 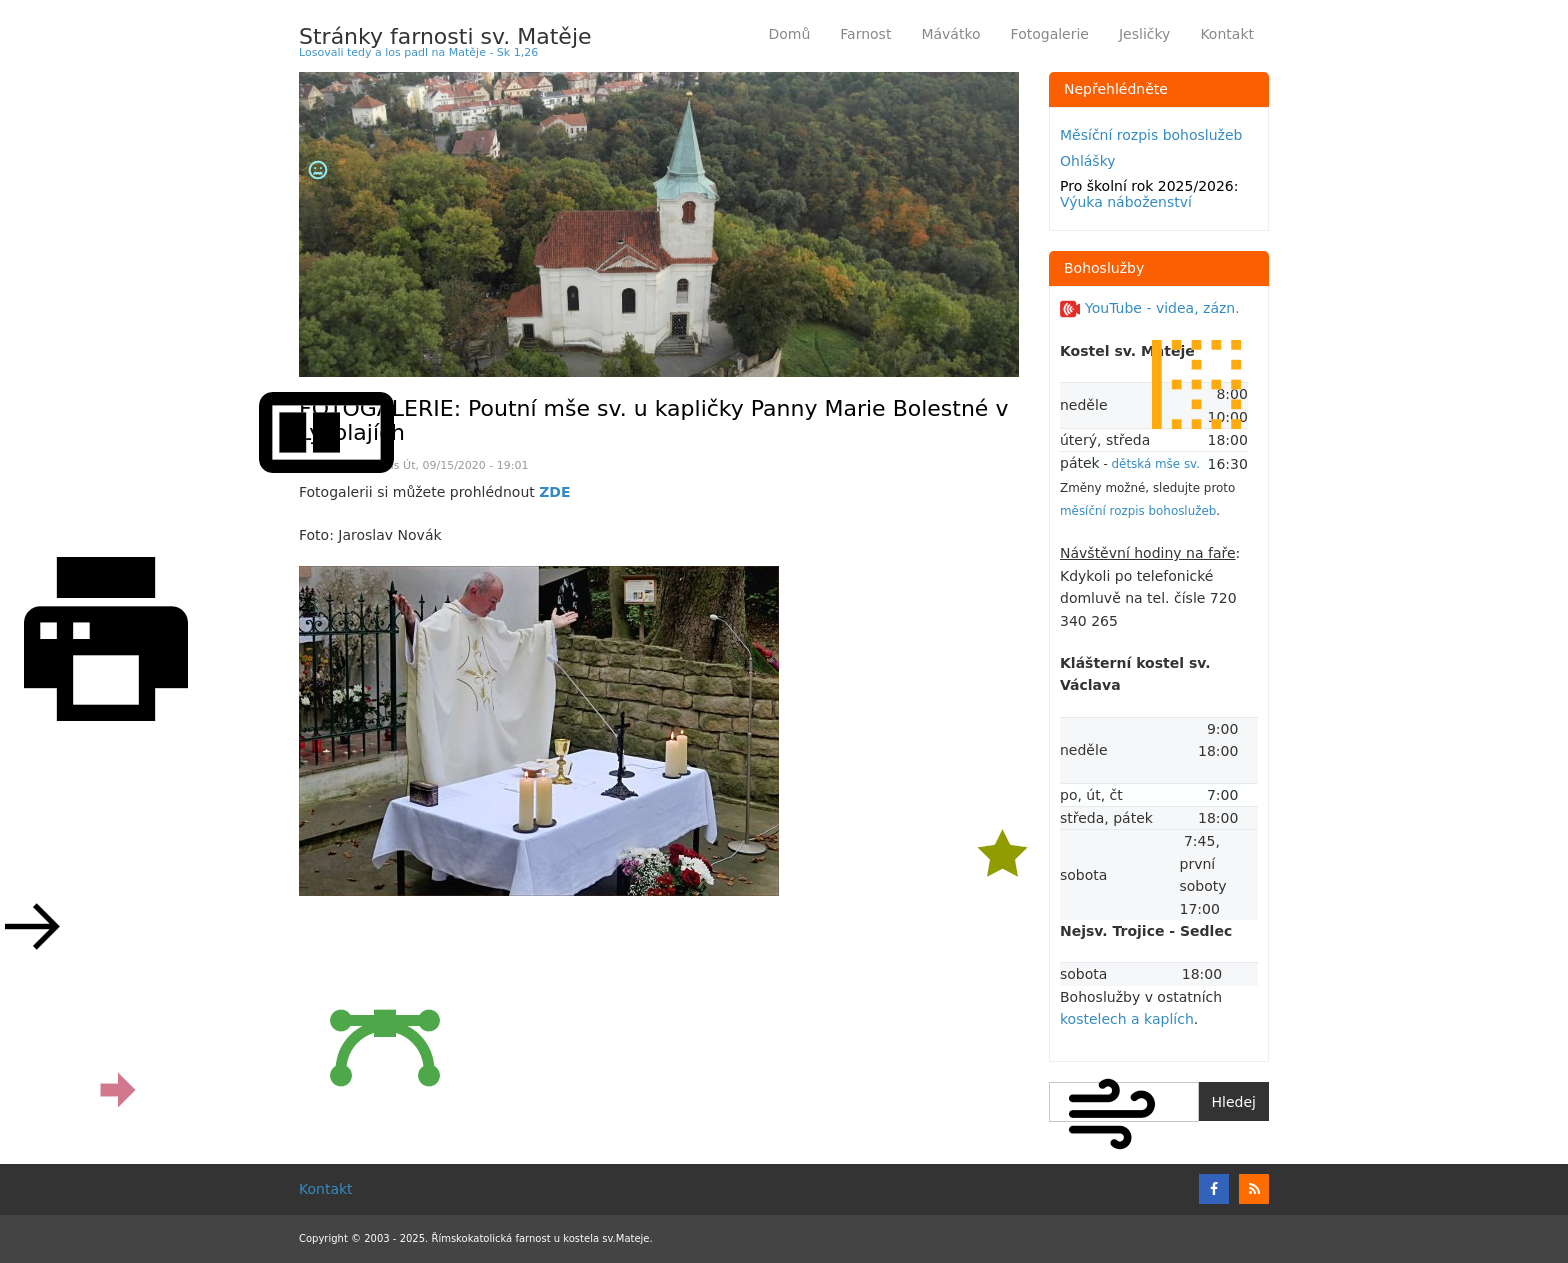 What do you see at coordinates (385, 1048) in the screenshot?
I see `access vector editing tools` at bounding box center [385, 1048].